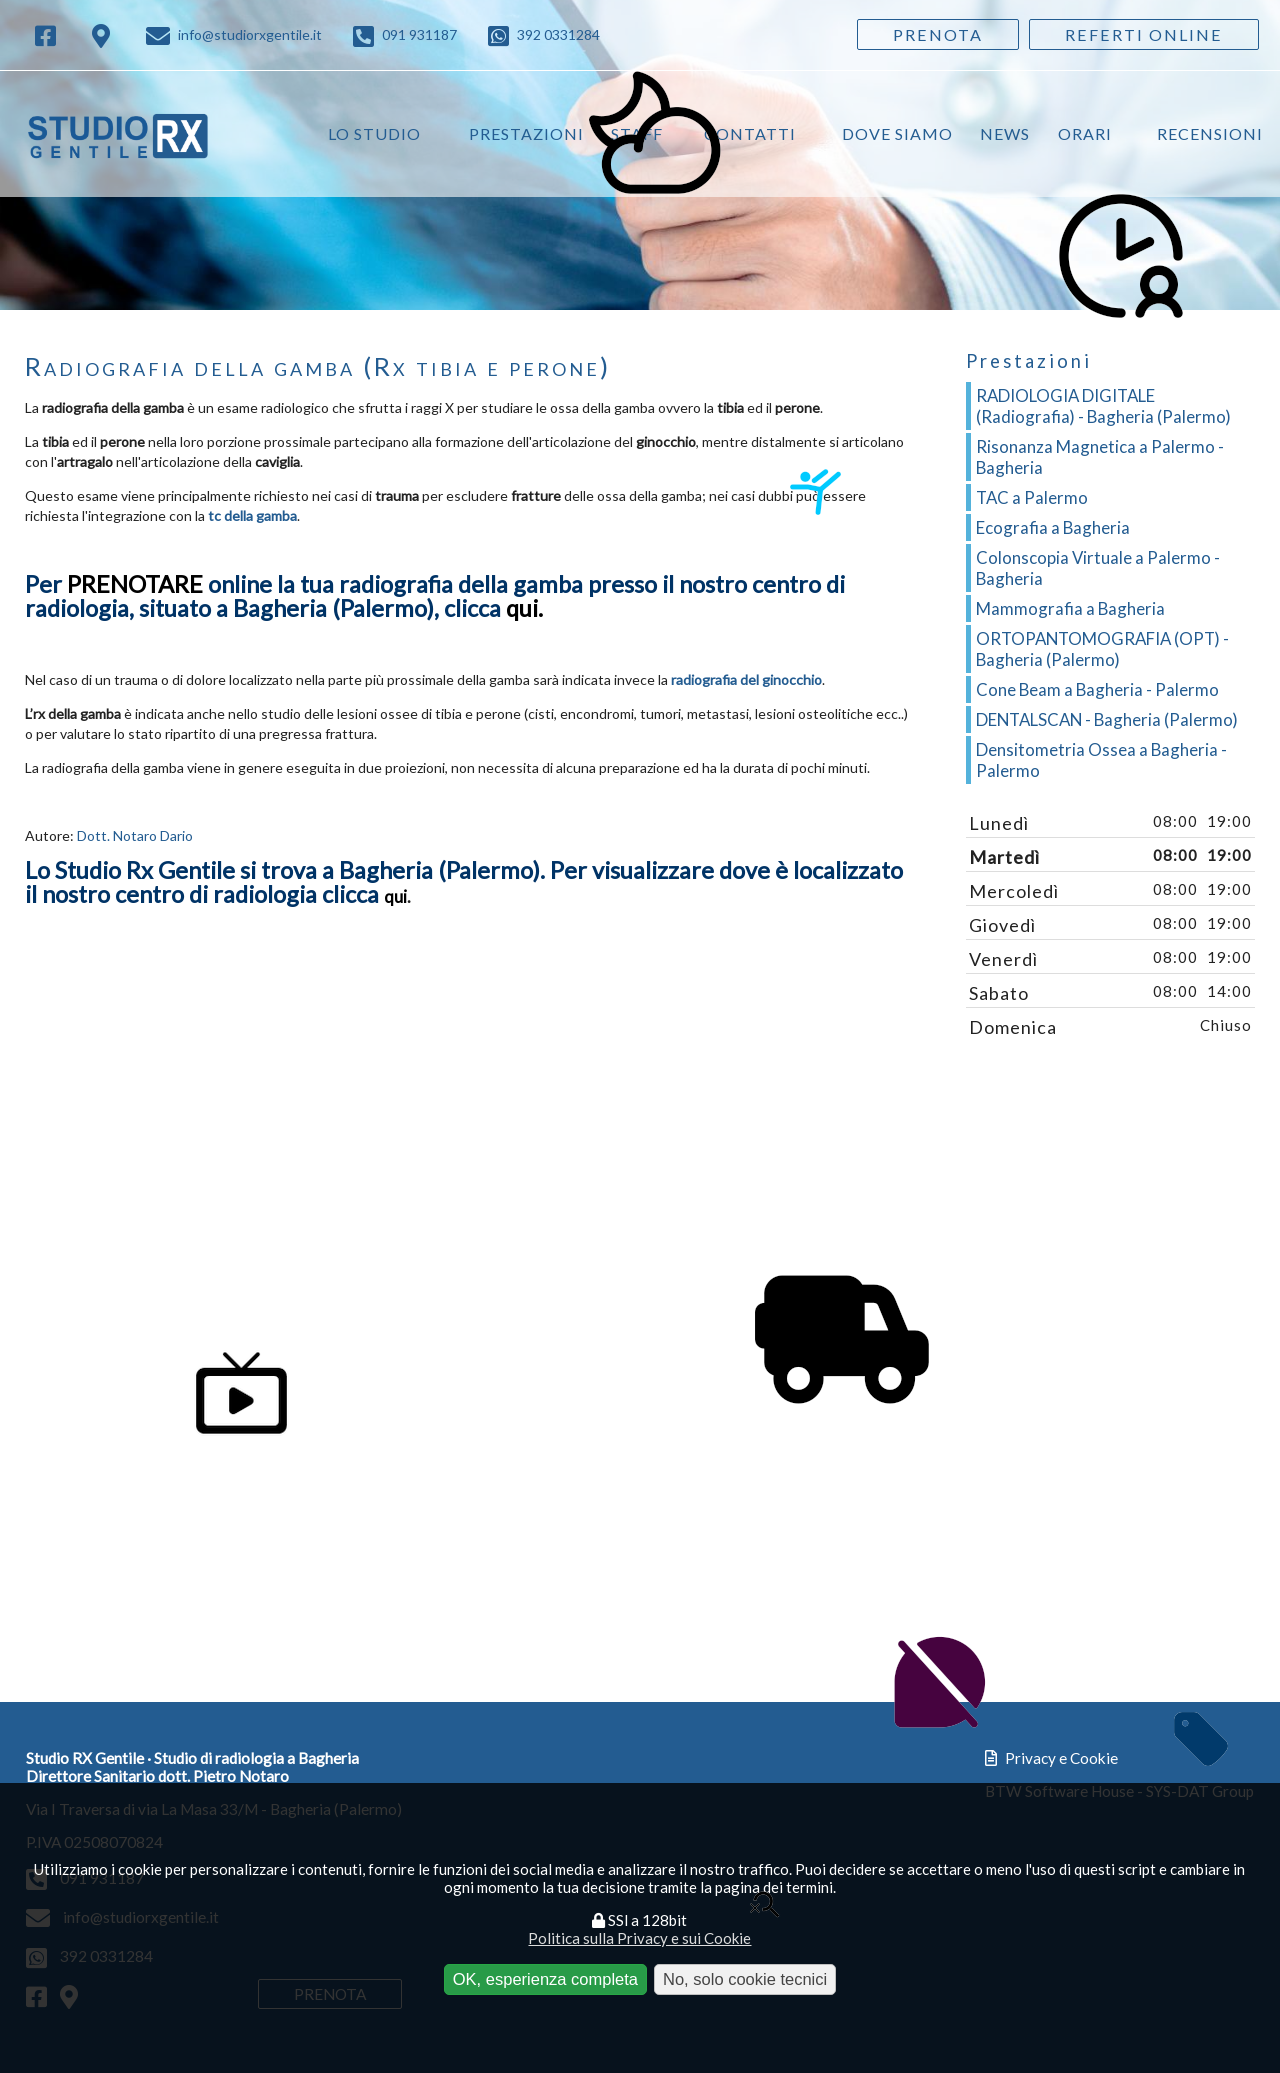 This screenshot has height=2073, width=1280. I want to click on mute or disable chat notifications, so click(938, 1684).